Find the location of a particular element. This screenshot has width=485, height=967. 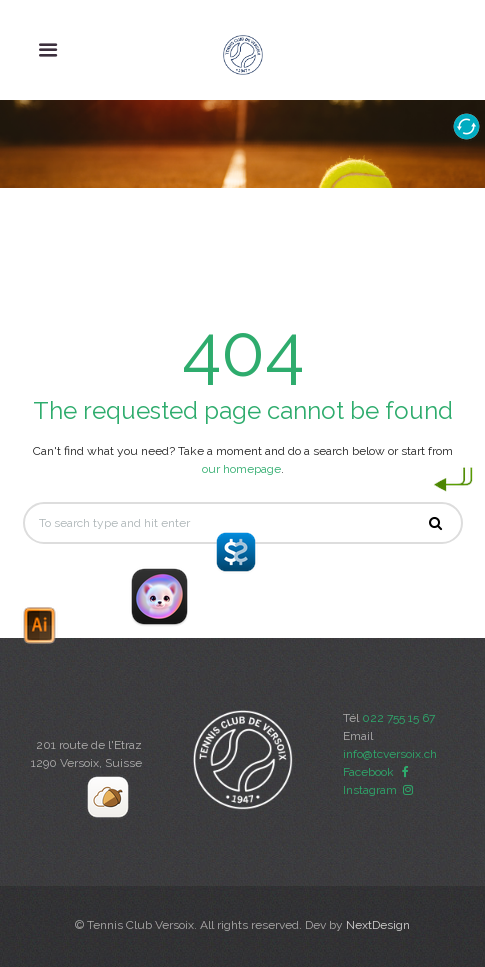

open Image Playground app is located at coordinates (159, 596).